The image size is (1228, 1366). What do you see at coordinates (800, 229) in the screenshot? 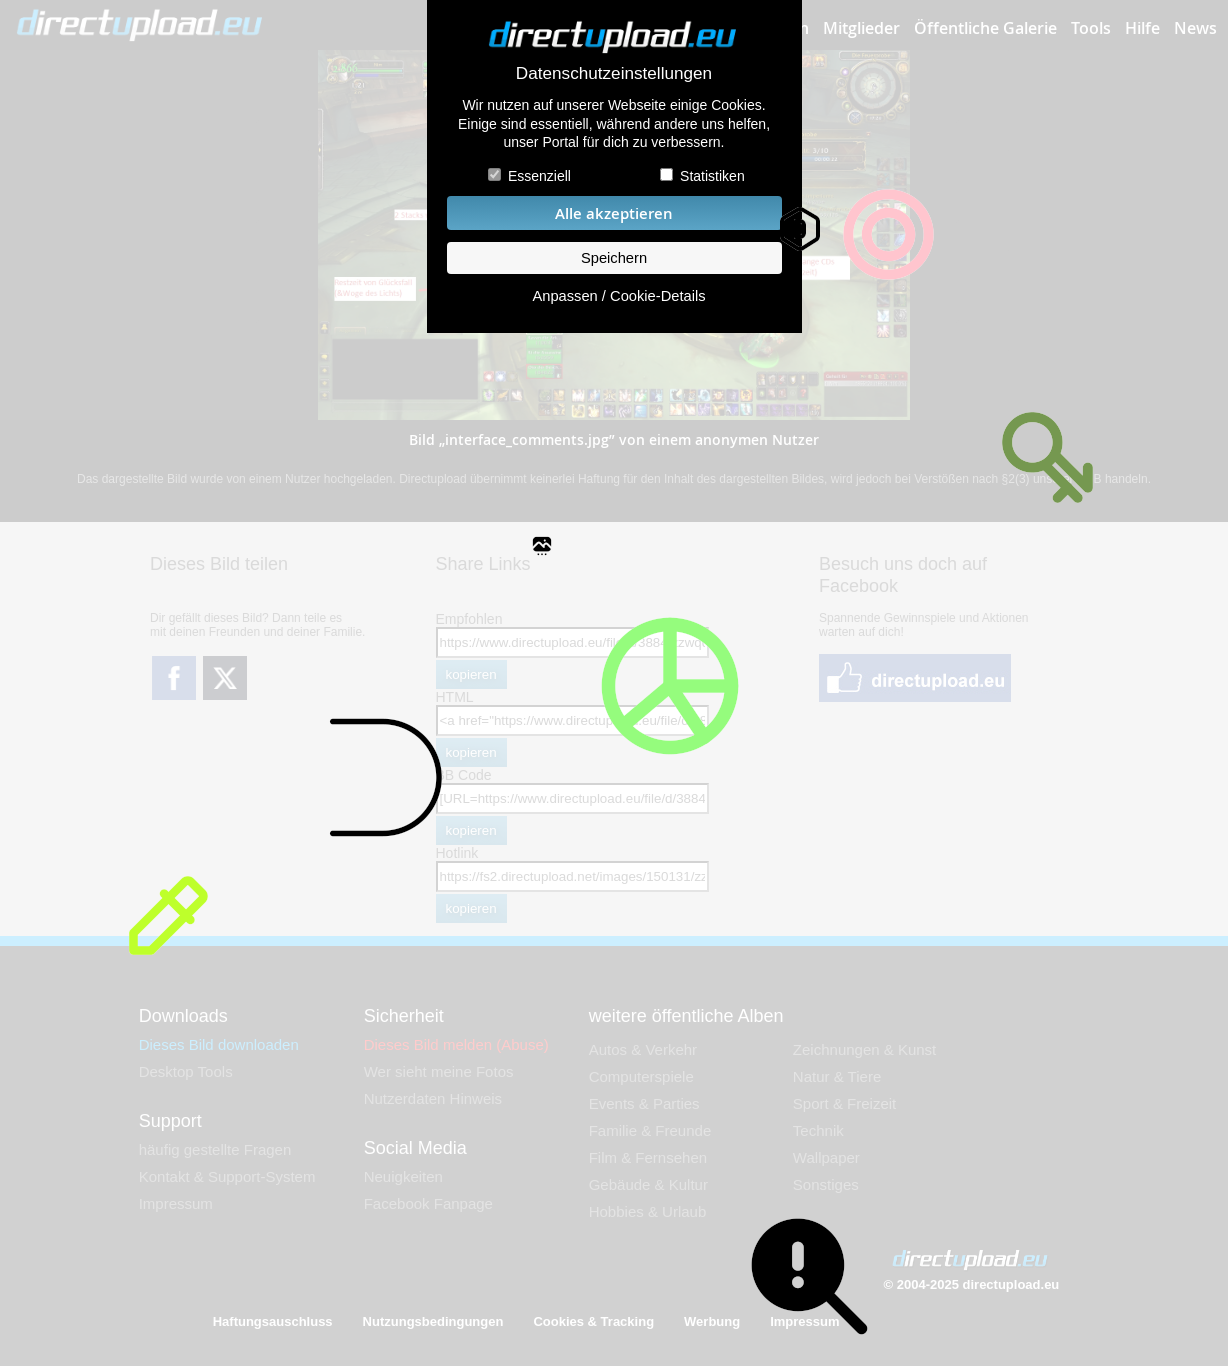
I see `app icon or logo featuring the letter D` at bounding box center [800, 229].